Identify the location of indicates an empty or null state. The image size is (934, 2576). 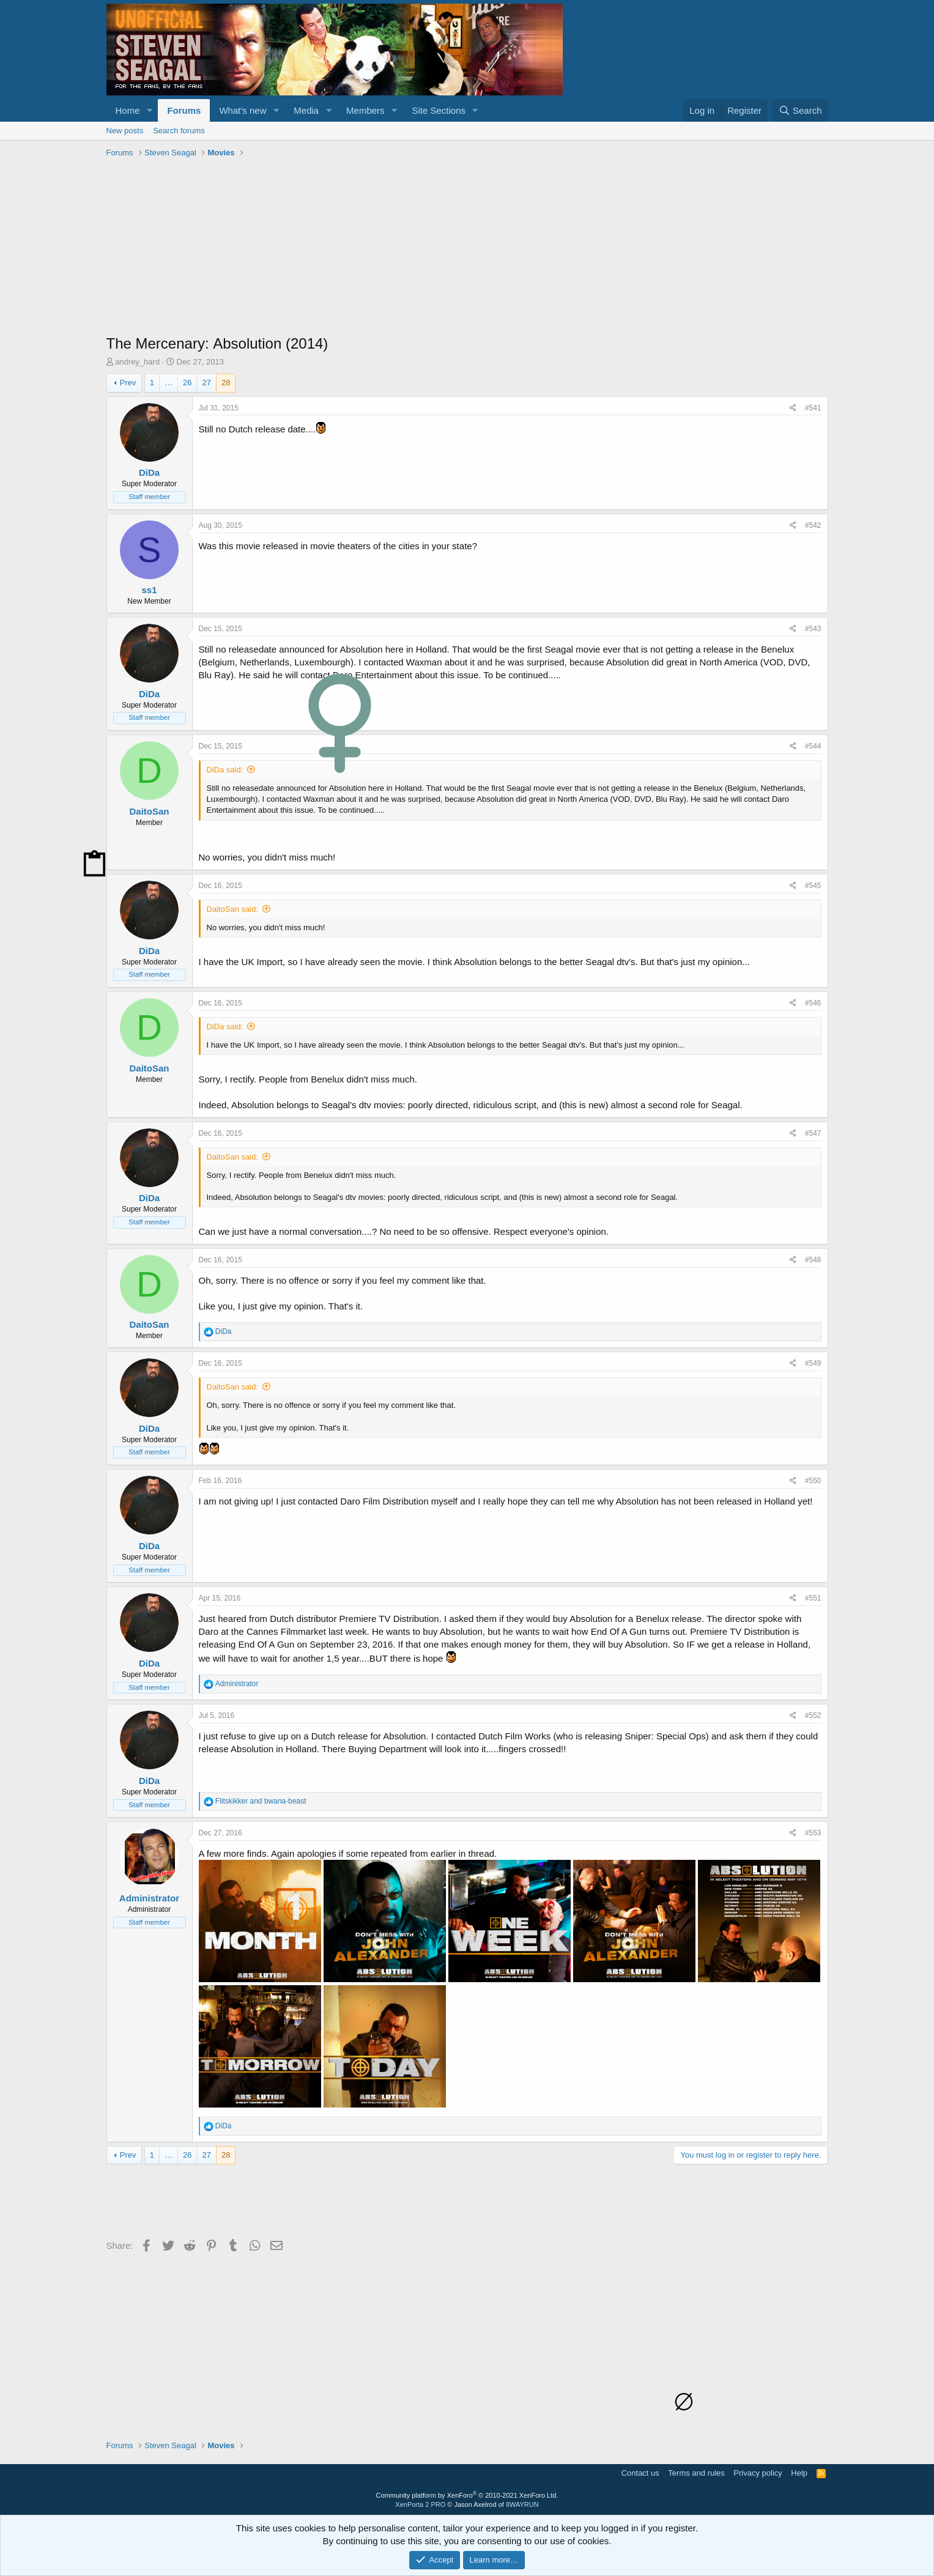
(684, 2402).